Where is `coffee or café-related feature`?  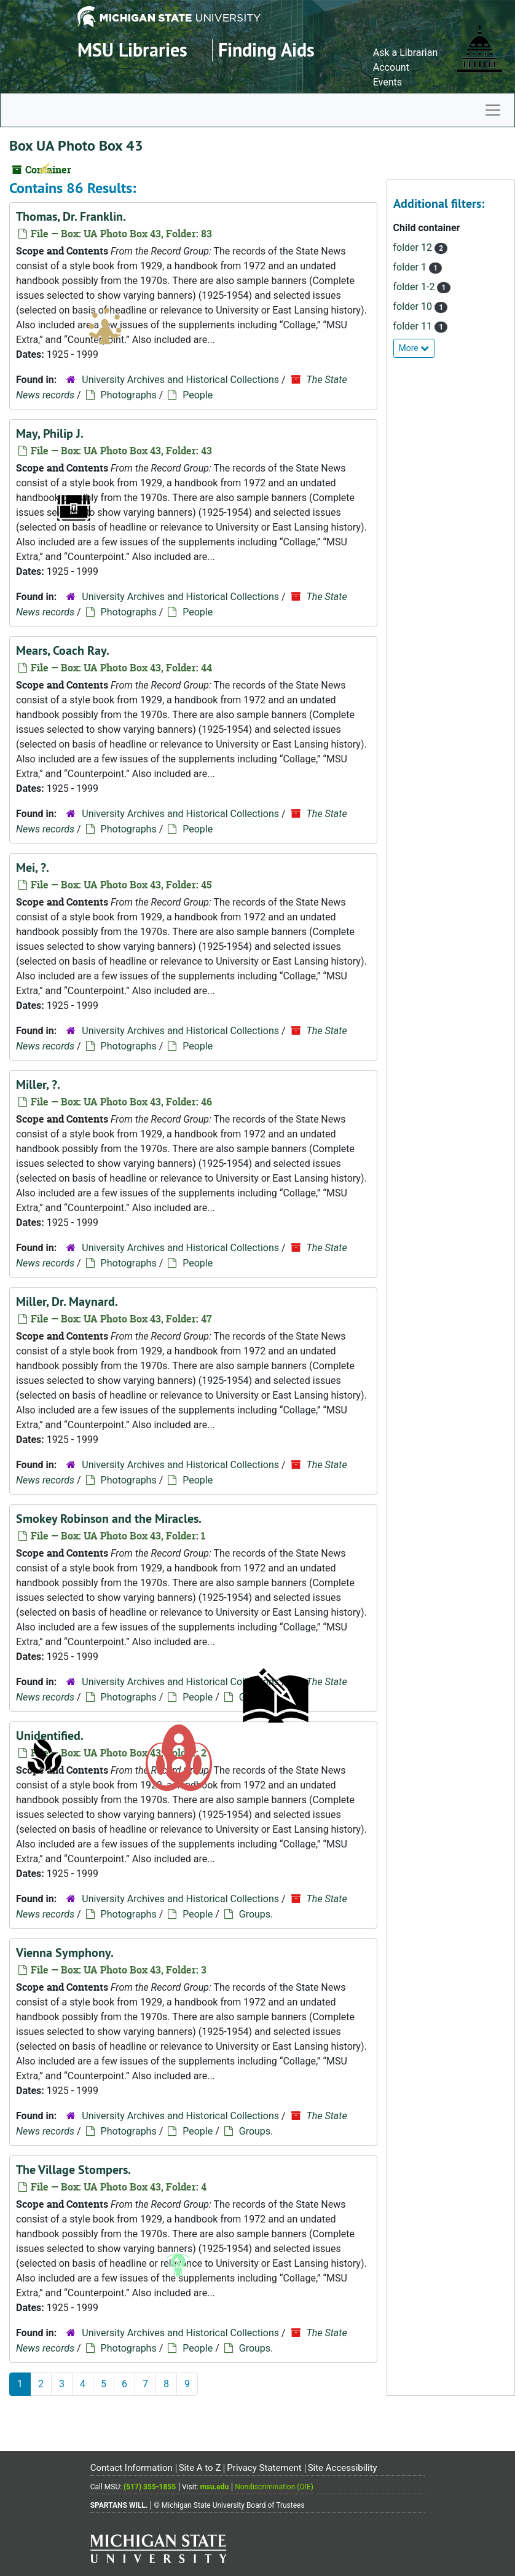
coffee or café-related feature is located at coordinates (44, 1756).